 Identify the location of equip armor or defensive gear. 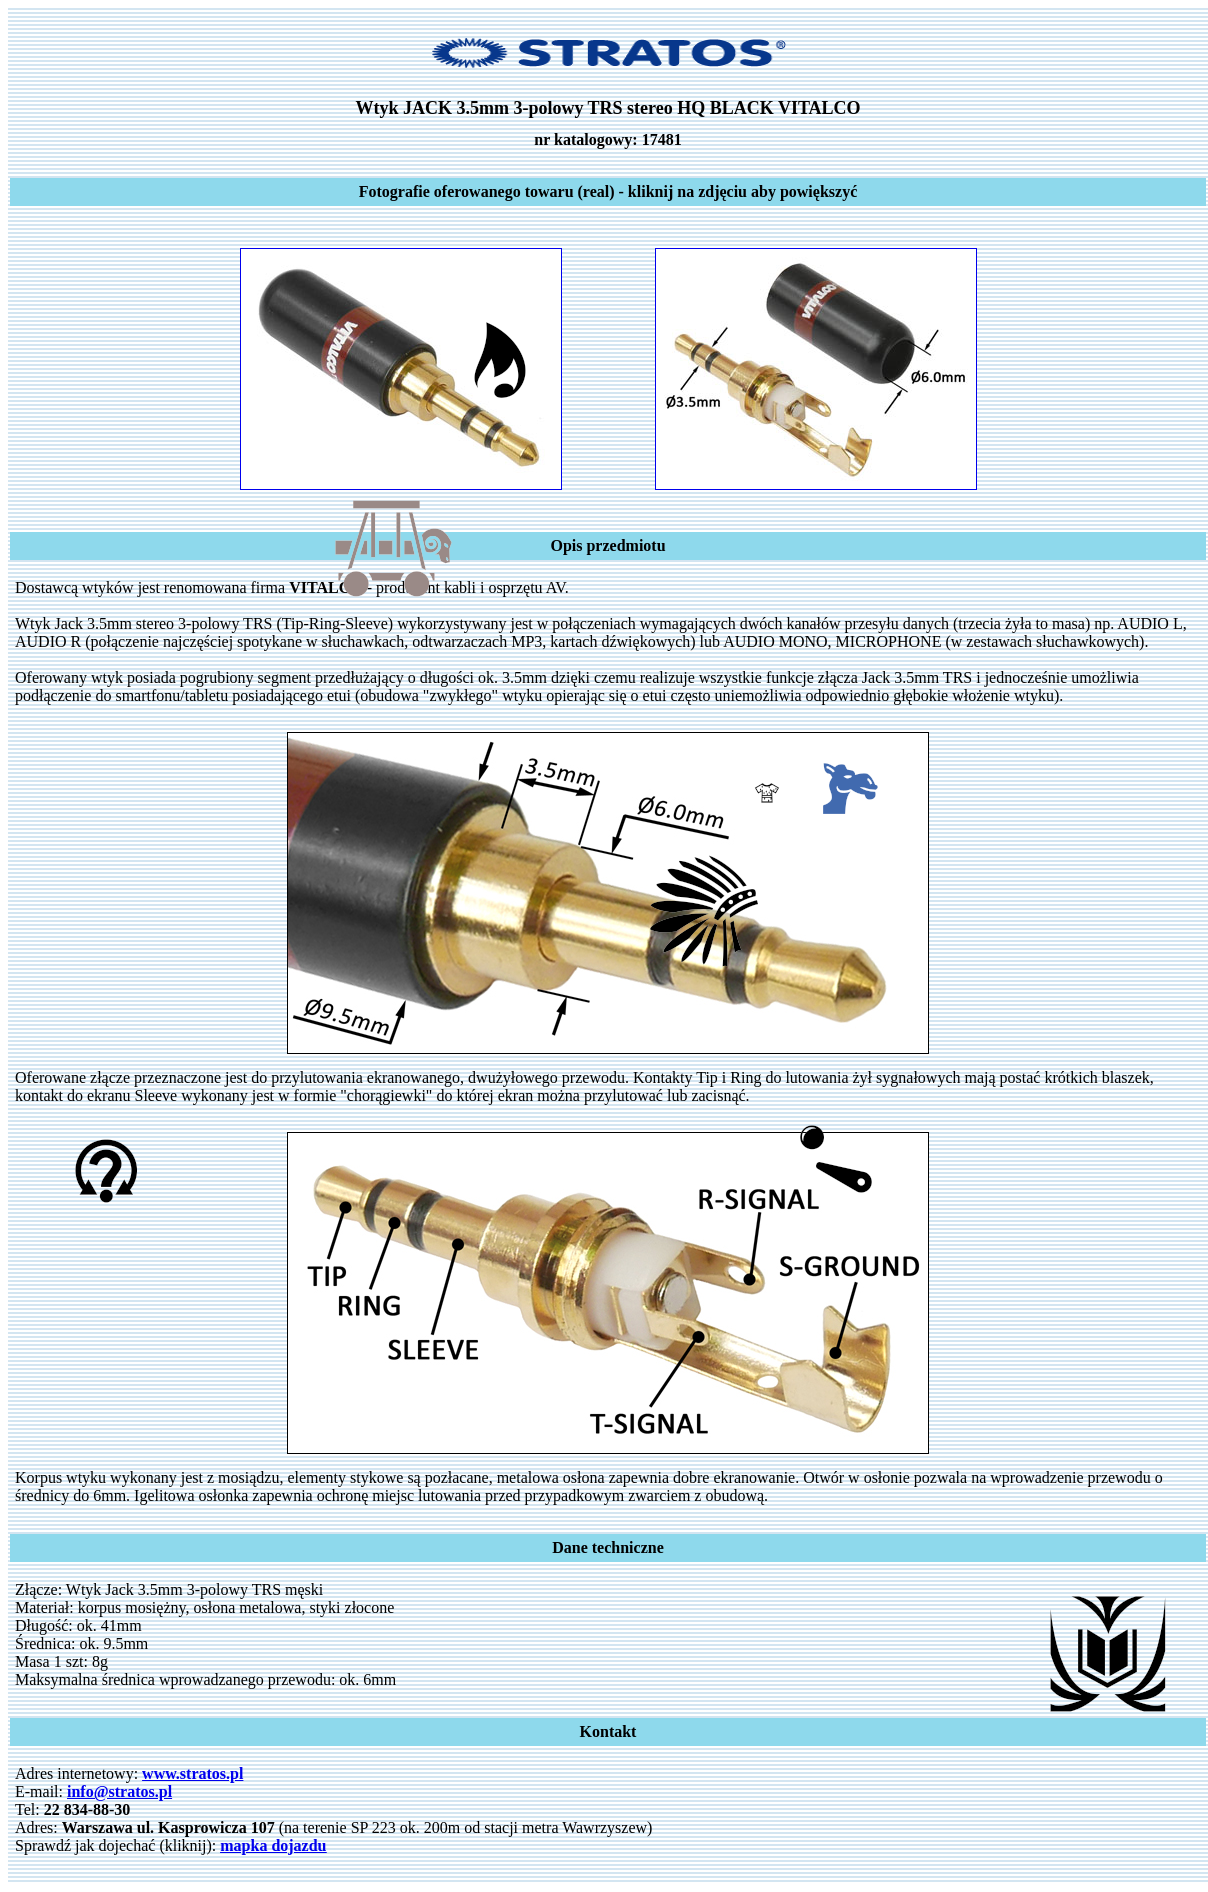
(767, 793).